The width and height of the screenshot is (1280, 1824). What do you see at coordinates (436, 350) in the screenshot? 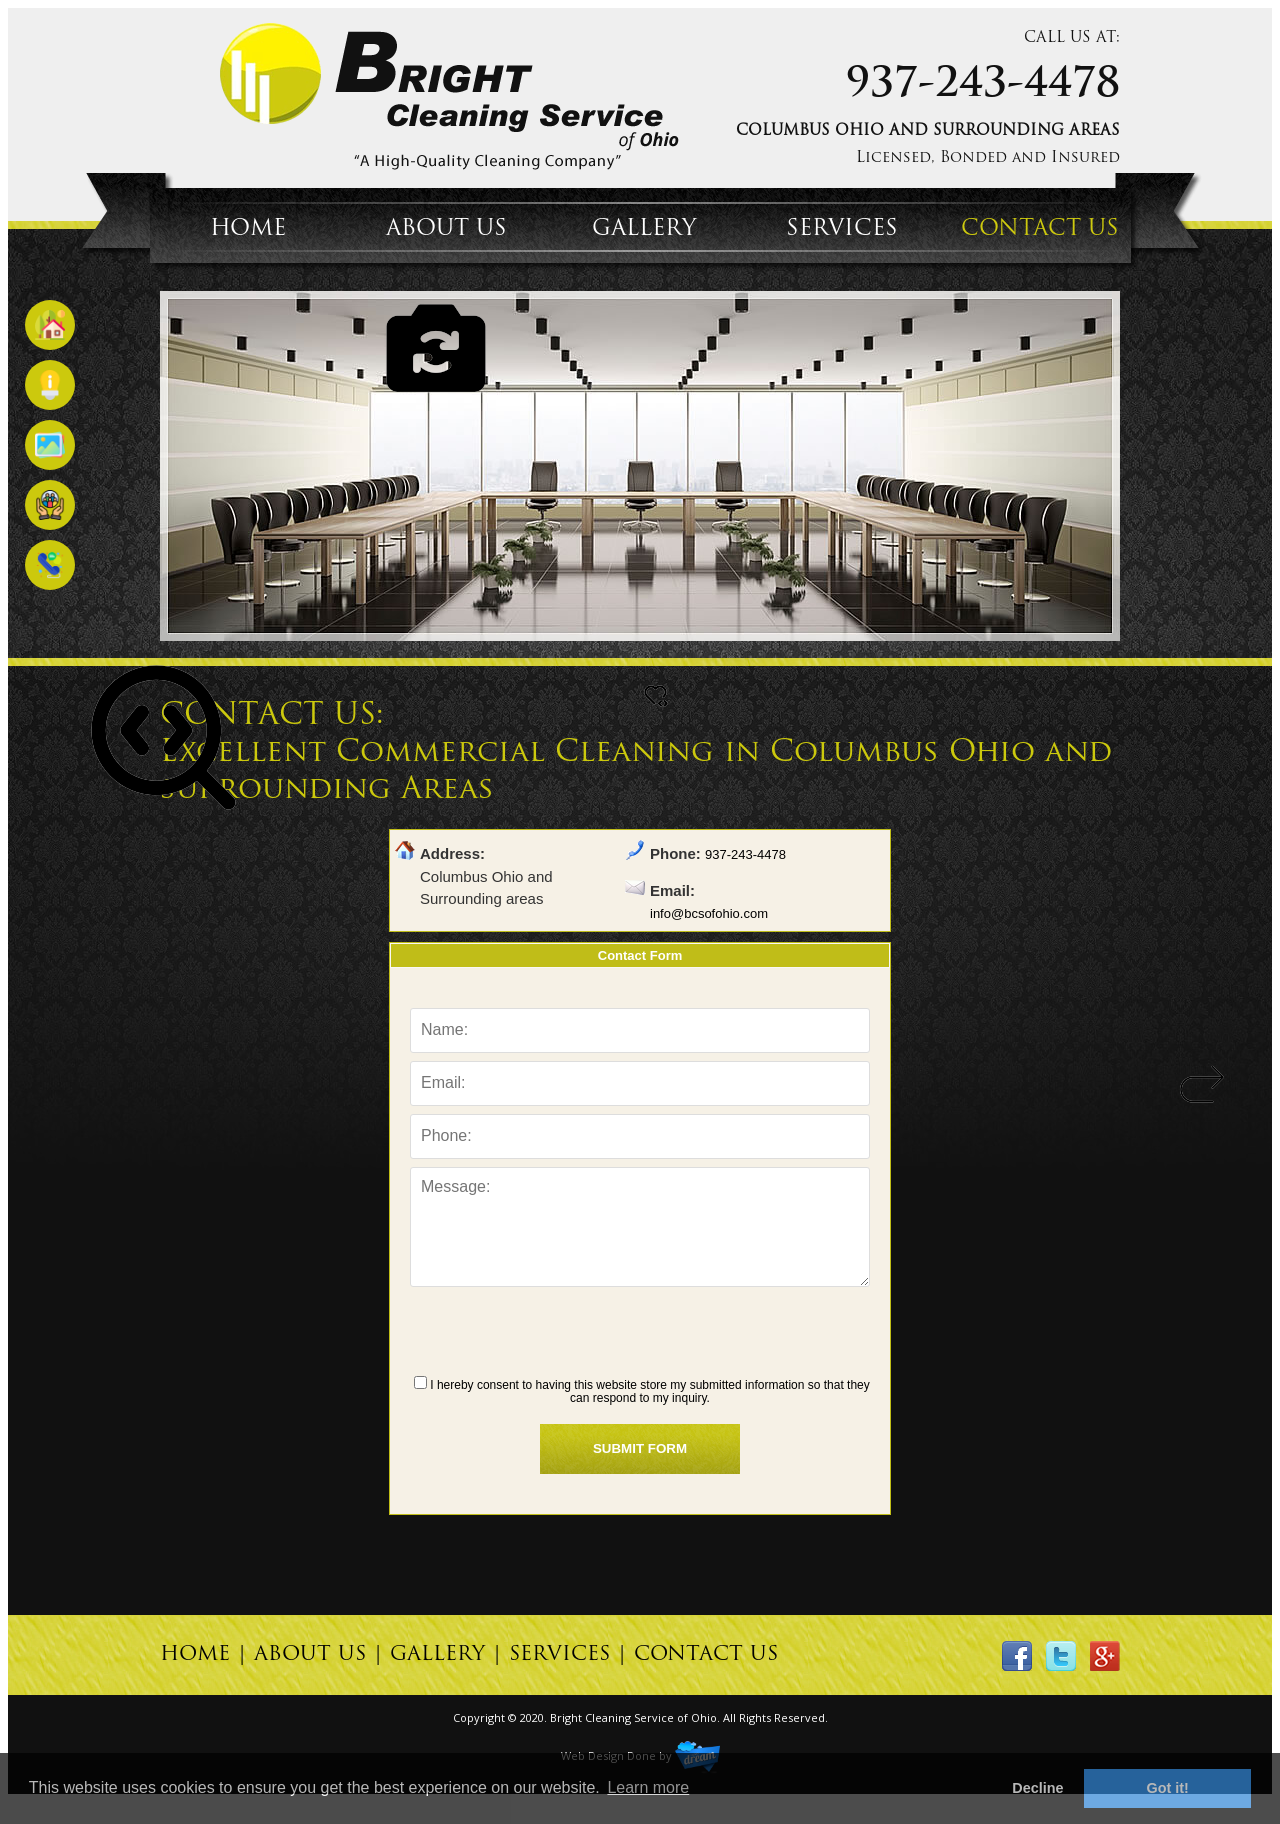
I see `switch between front and rear camera` at bounding box center [436, 350].